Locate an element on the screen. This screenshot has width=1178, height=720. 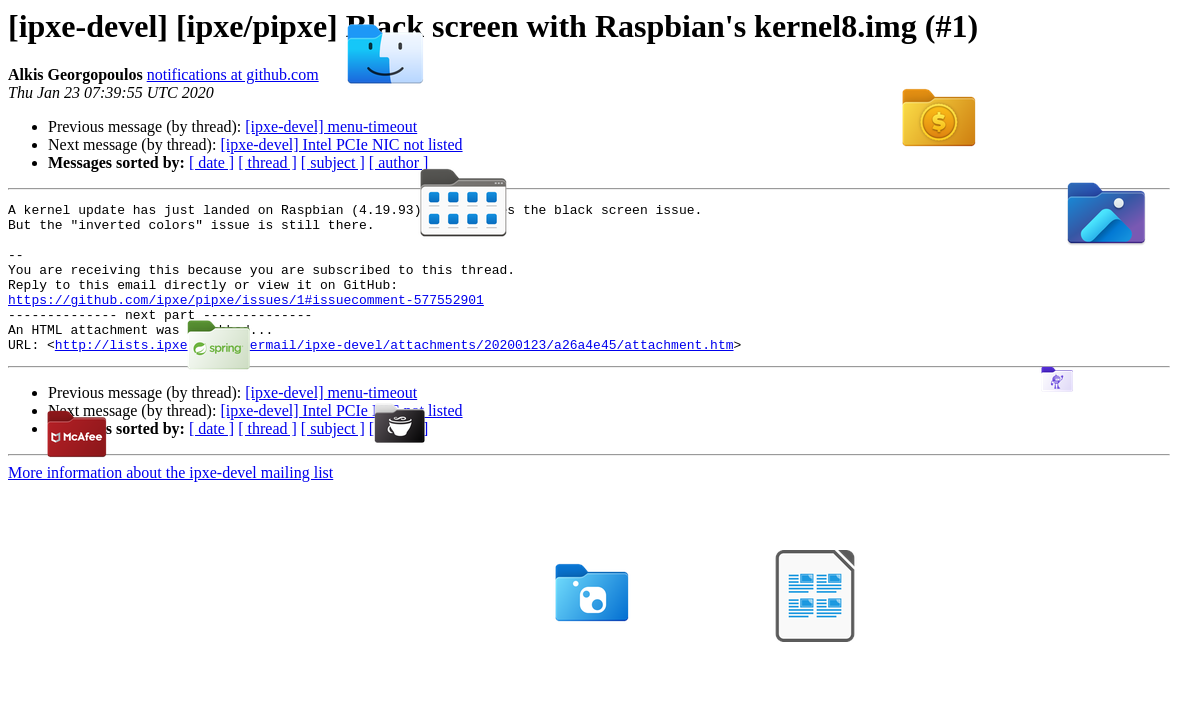
open finder to browse files and folders is located at coordinates (385, 56).